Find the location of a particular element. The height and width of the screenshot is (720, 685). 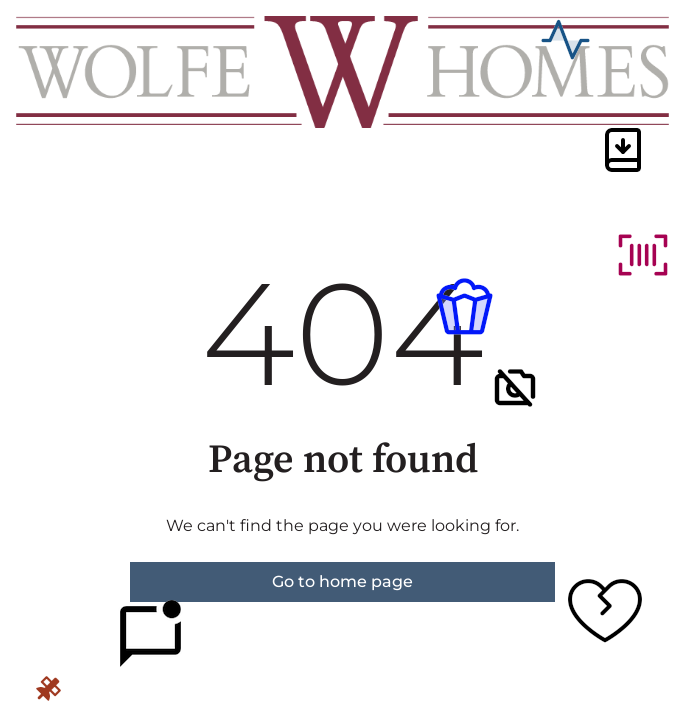

access movies or entertainment section is located at coordinates (464, 308).